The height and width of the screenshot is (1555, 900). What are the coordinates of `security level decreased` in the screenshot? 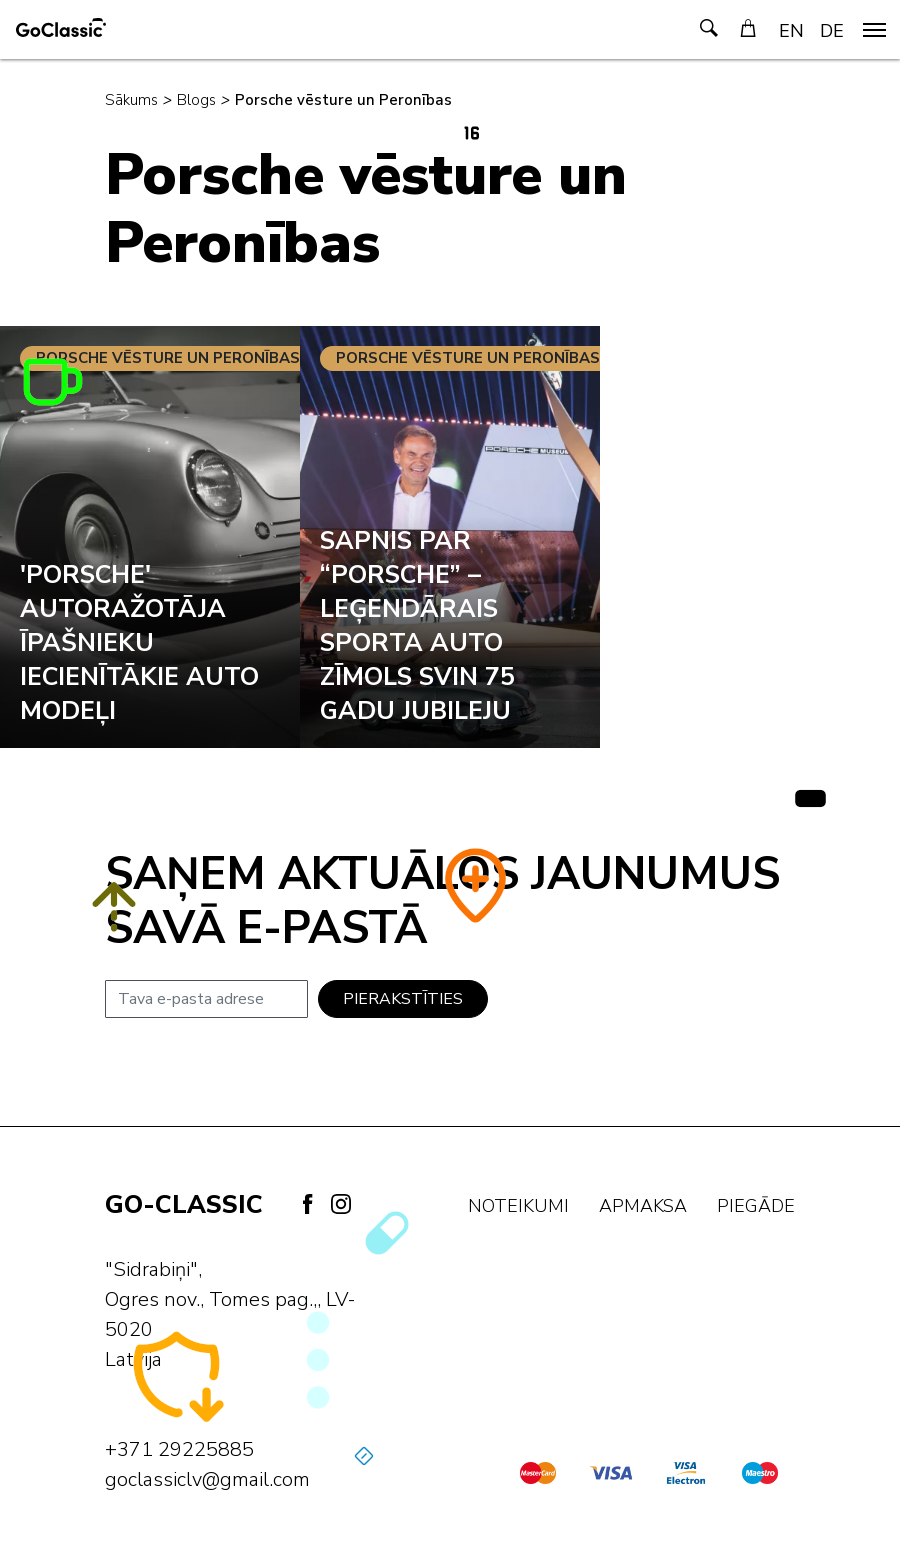 It's located at (176, 1374).